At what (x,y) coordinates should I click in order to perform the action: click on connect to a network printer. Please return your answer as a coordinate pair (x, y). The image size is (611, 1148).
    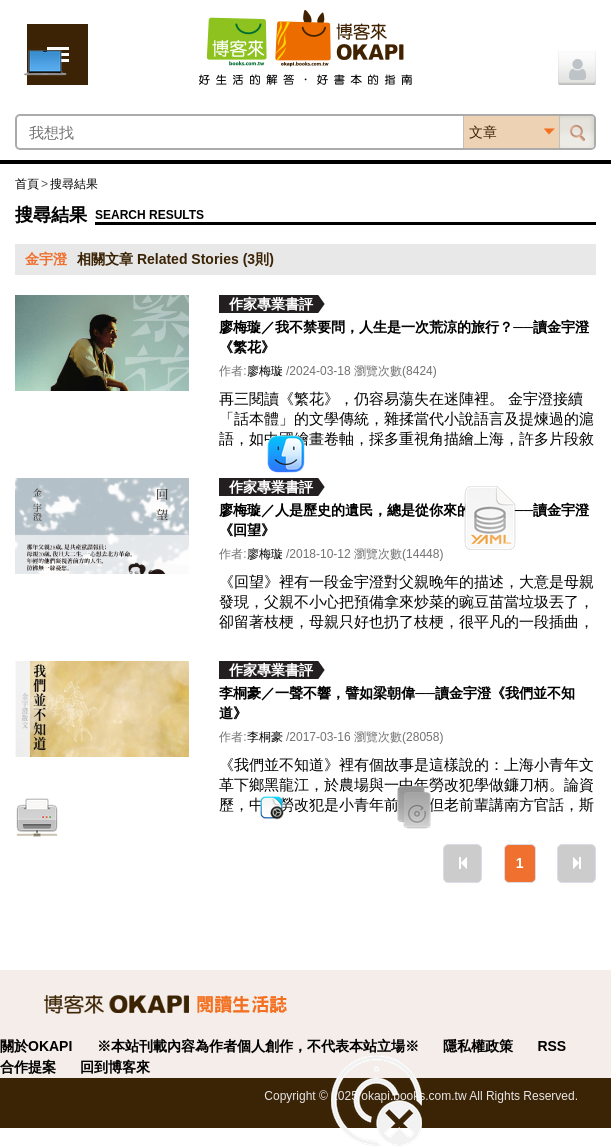
    Looking at the image, I should click on (37, 818).